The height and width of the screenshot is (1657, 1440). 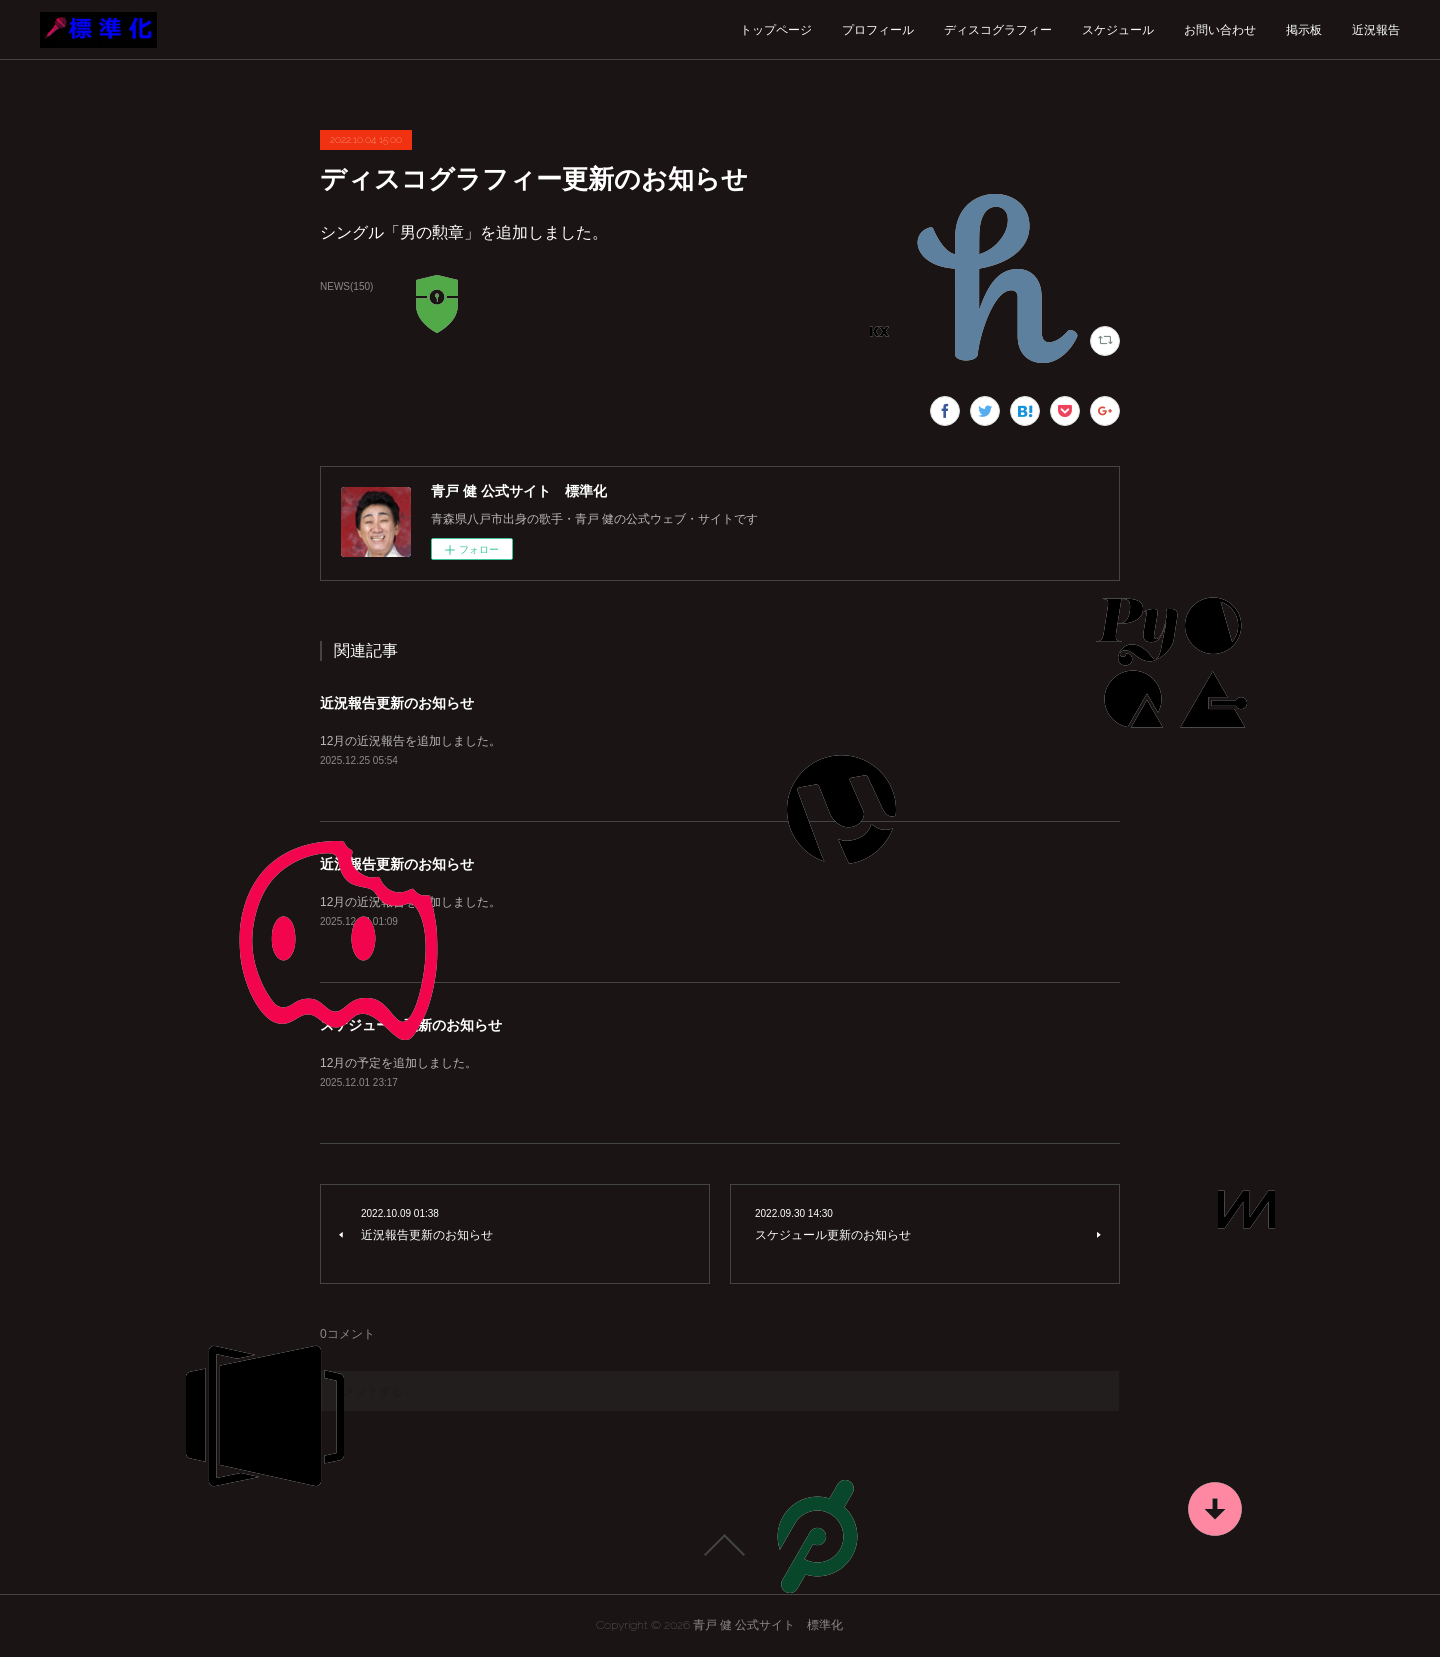 I want to click on open the aiqfome food delivery app, so click(x=338, y=940).